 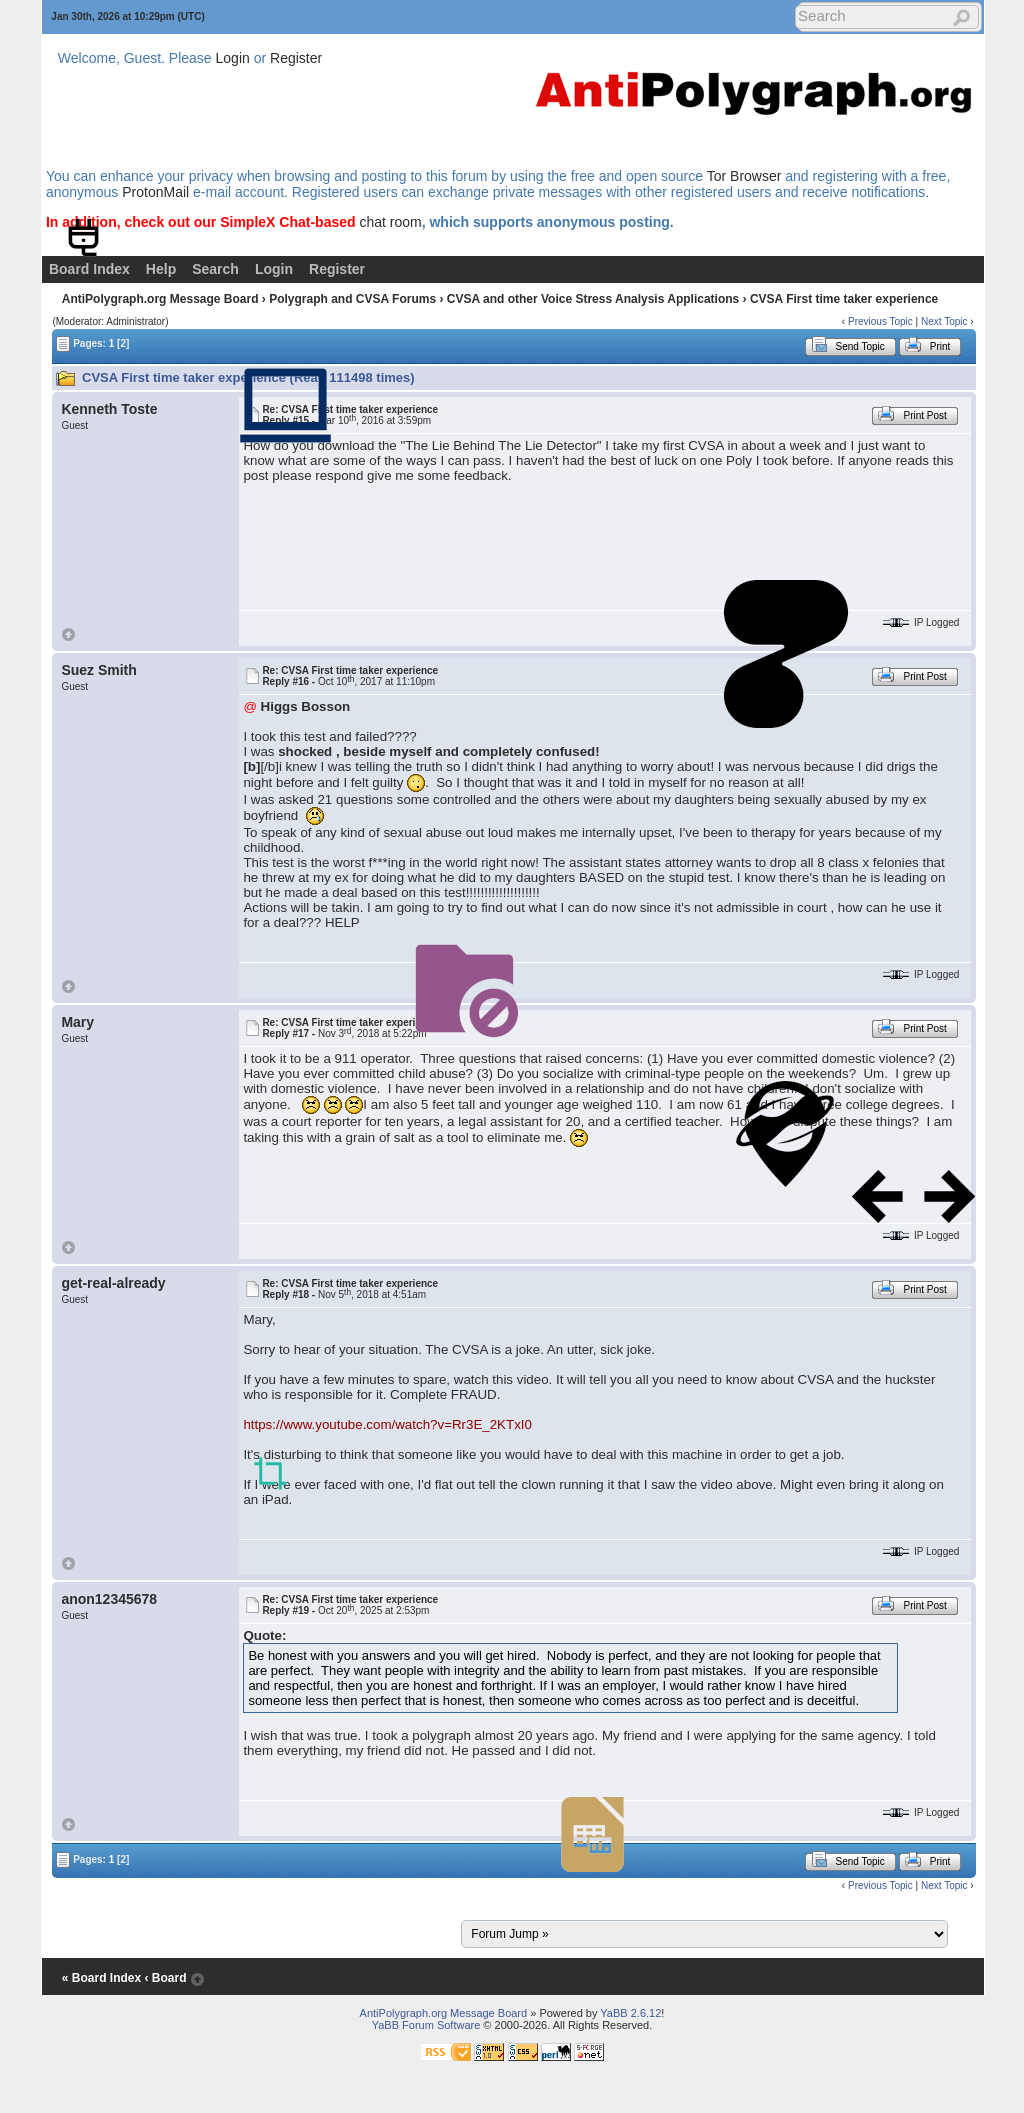 What do you see at coordinates (83, 237) in the screenshot?
I see `connect to a power source` at bounding box center [83, 237].